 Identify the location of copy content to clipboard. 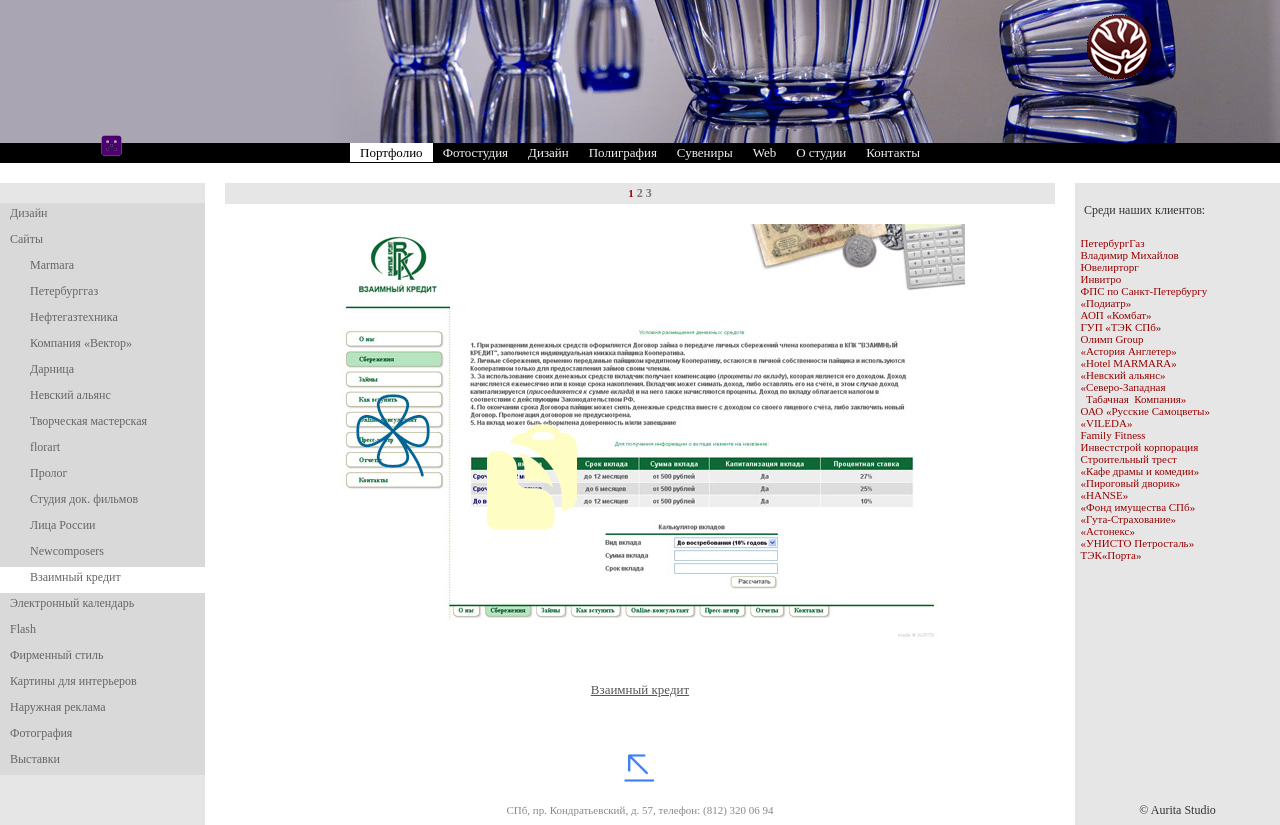
(532, 477).